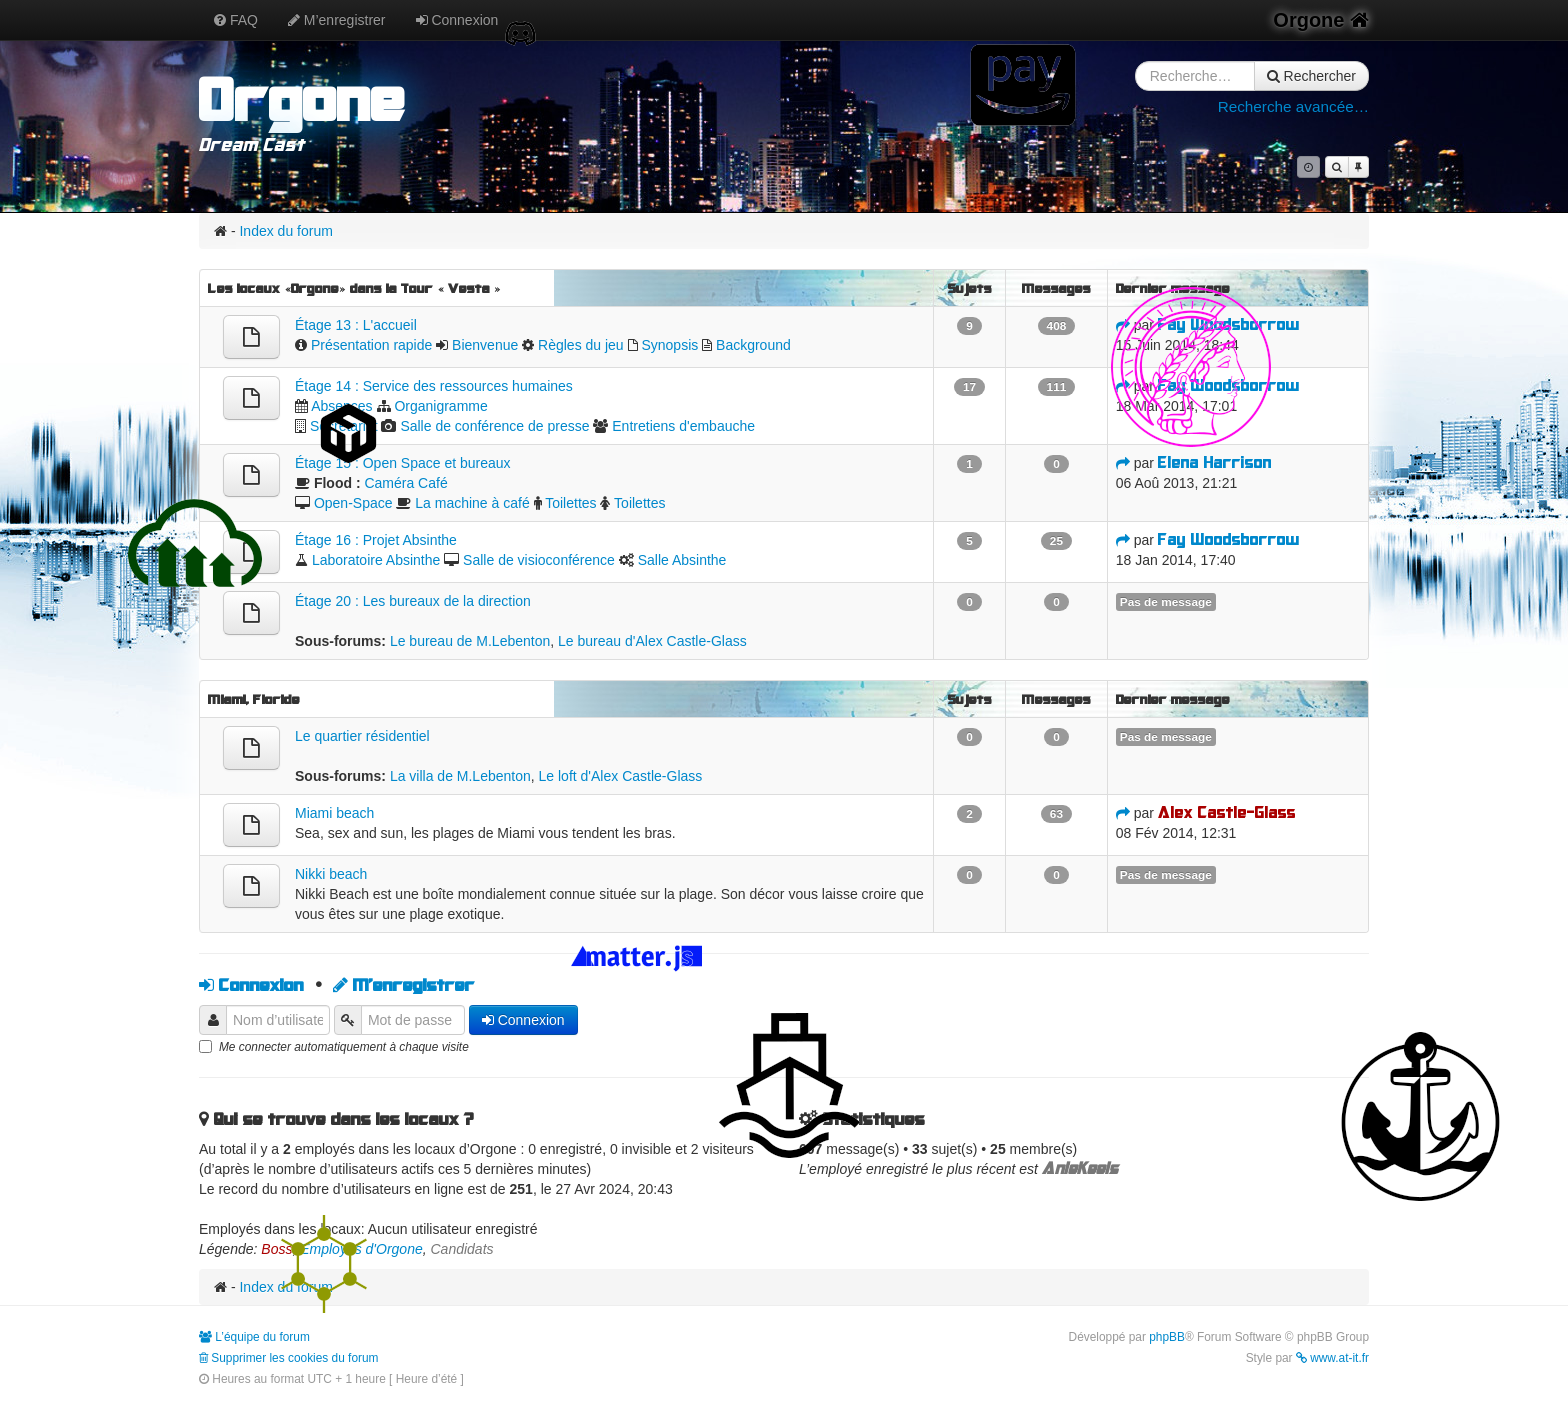 The width and height of the screenshot is (1568, 1419). What do you see at coordinates (789, 1085) in the screenshot?
I see `ImprovMX email forwarding service logo` at bounding box center [789, 1085].